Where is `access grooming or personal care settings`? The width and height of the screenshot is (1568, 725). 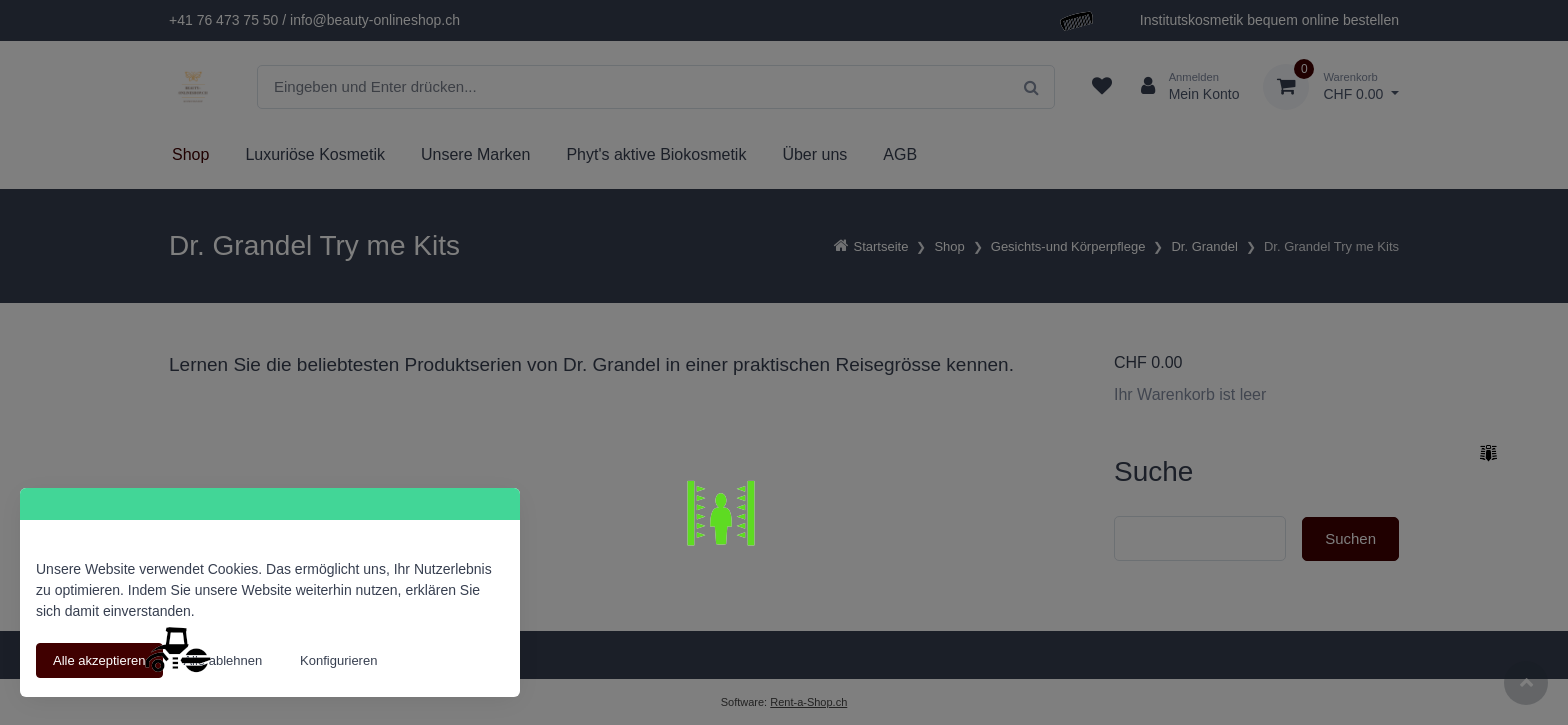 access grooming or personal care settings is located at coordinates (1076, 21).